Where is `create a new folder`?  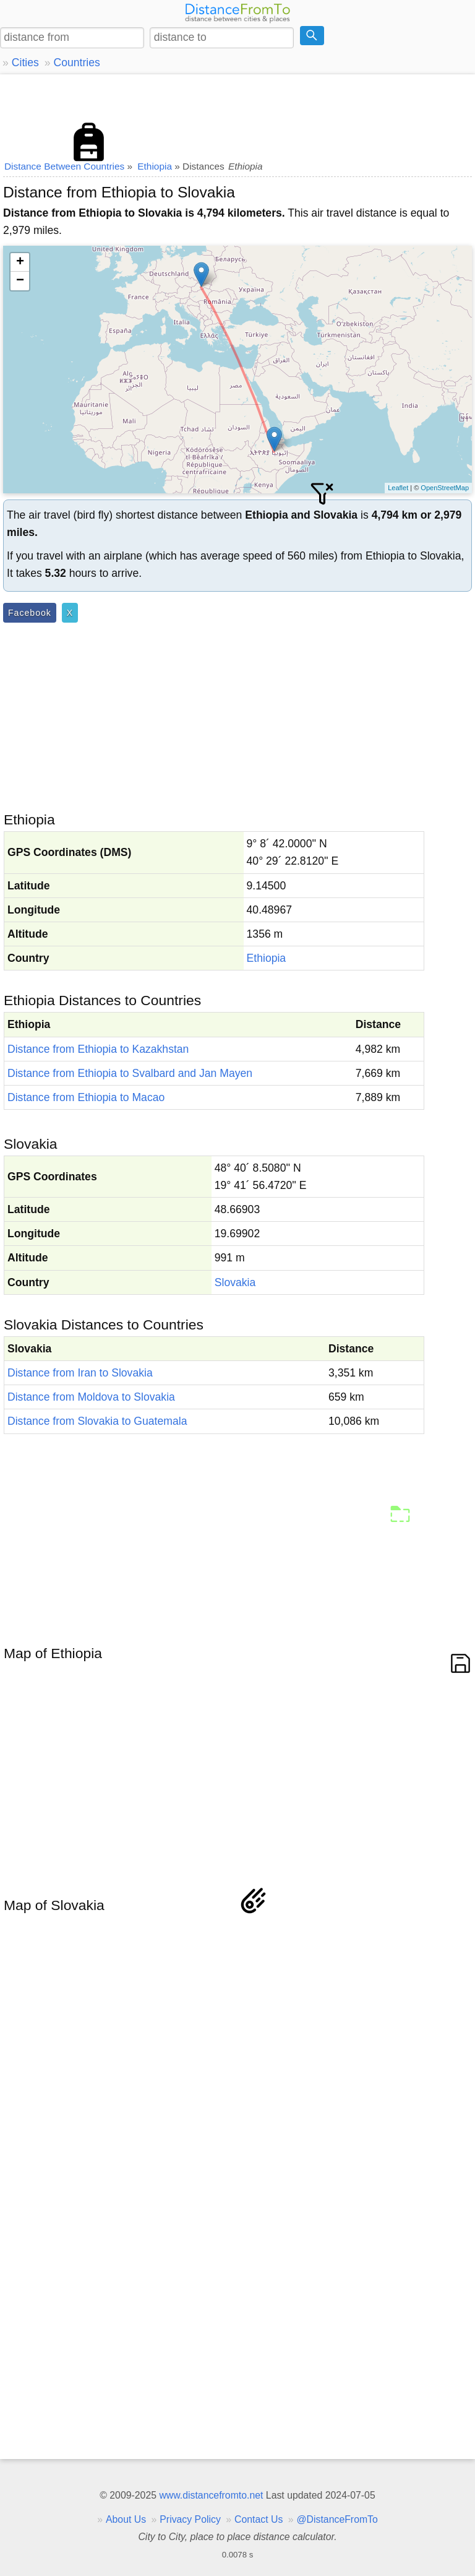 create a new folder is located at coordinates (400, 1514).